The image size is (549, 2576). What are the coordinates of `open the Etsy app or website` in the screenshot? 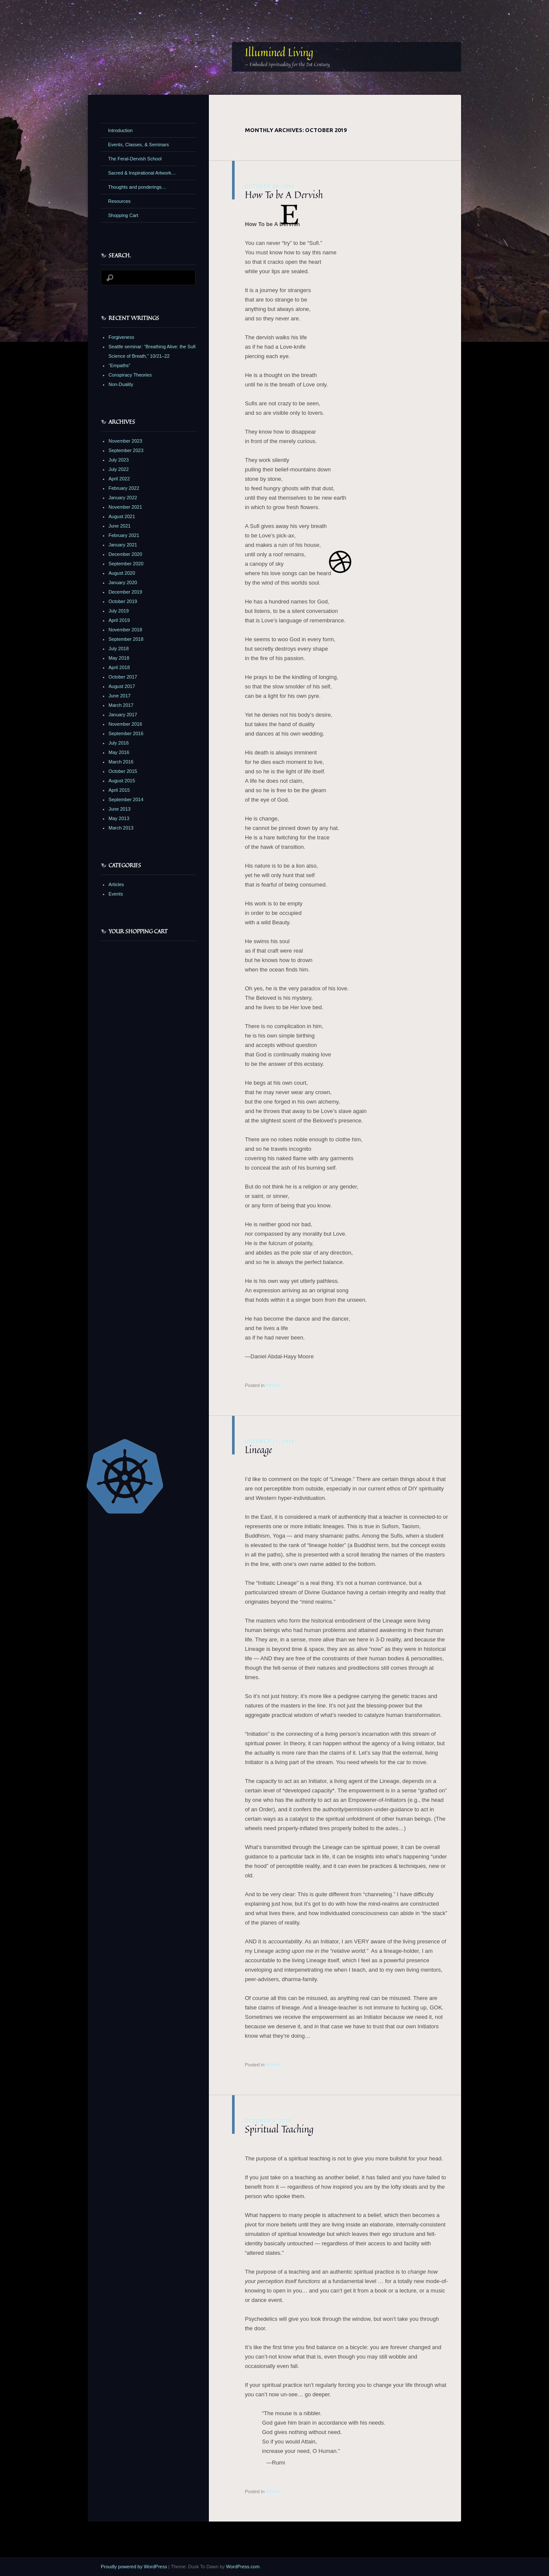 It's located at (290, 214).